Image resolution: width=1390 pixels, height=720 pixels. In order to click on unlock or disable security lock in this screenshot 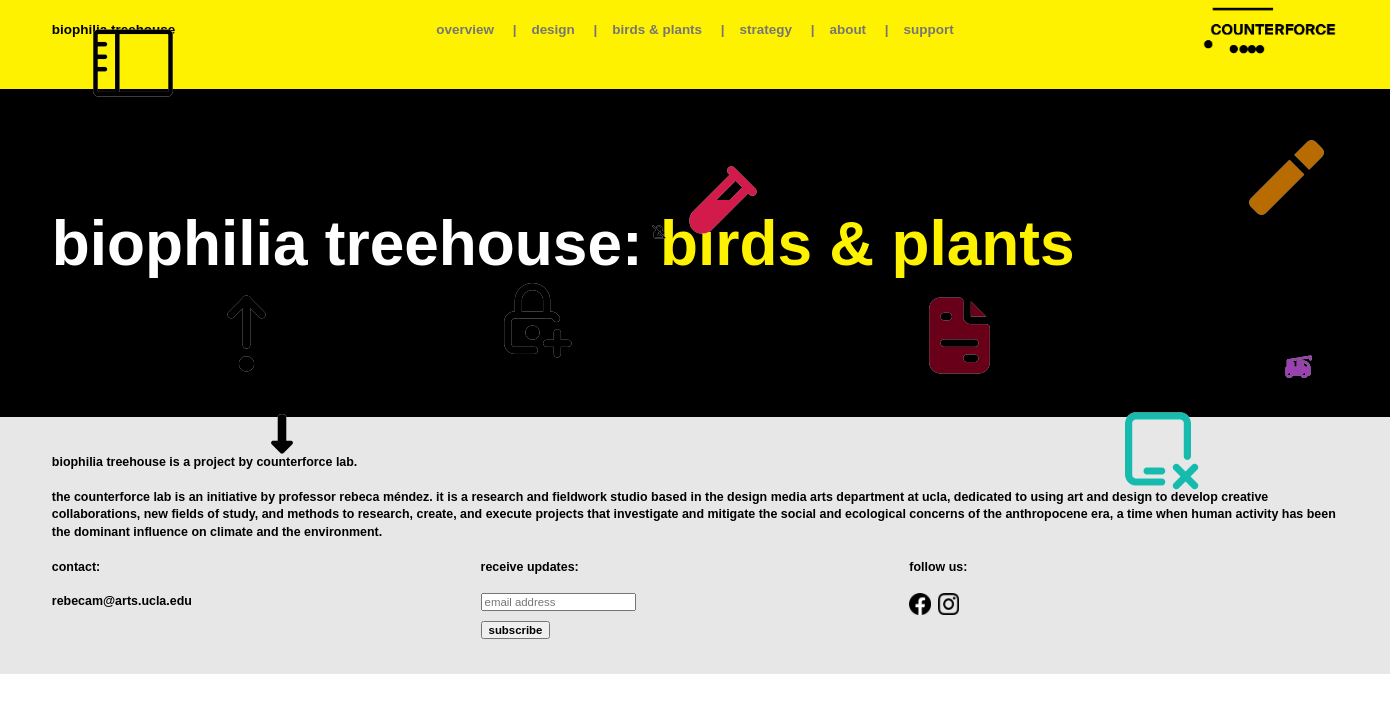, I will do `click(659, 232)`.